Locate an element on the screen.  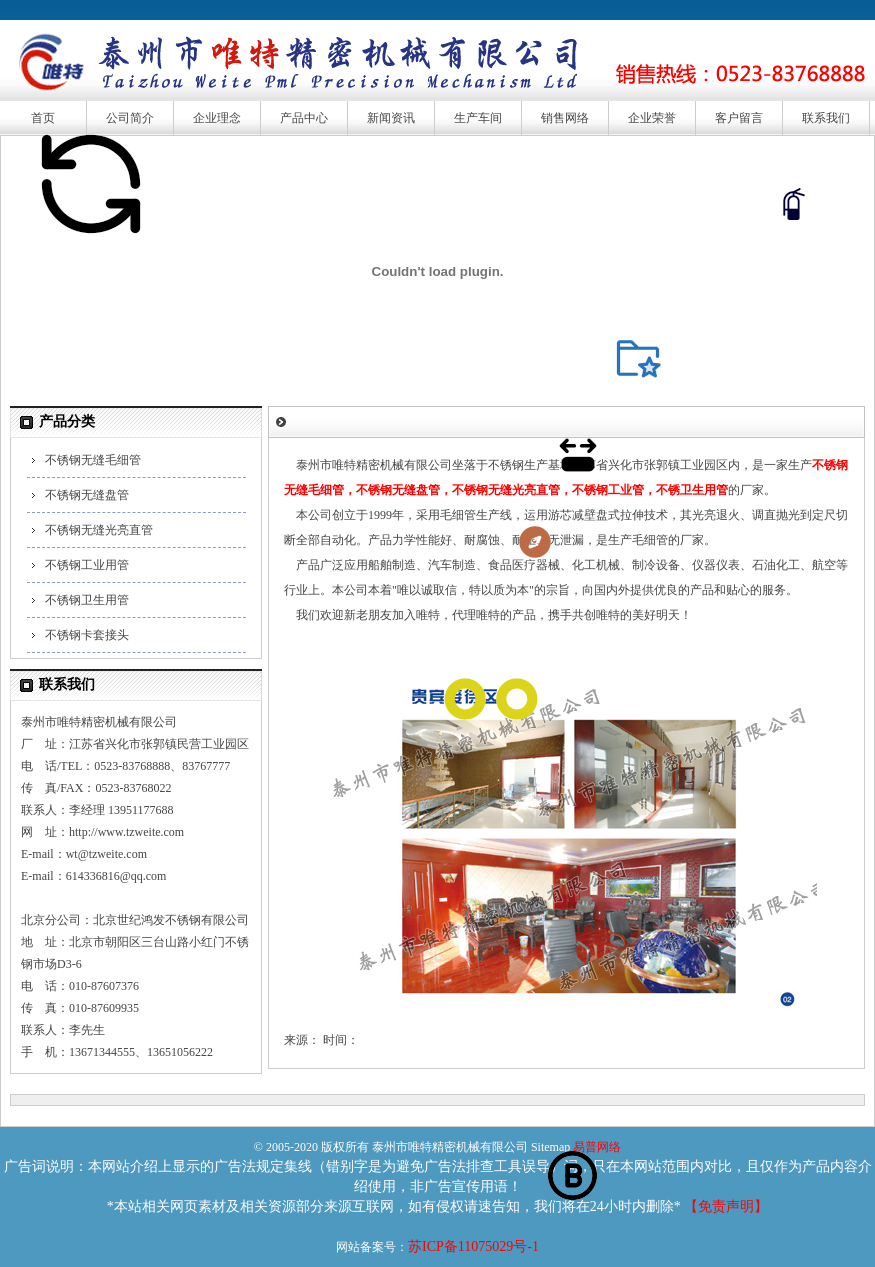
fire safety equipment indicator is located at coordinates (792, 204).